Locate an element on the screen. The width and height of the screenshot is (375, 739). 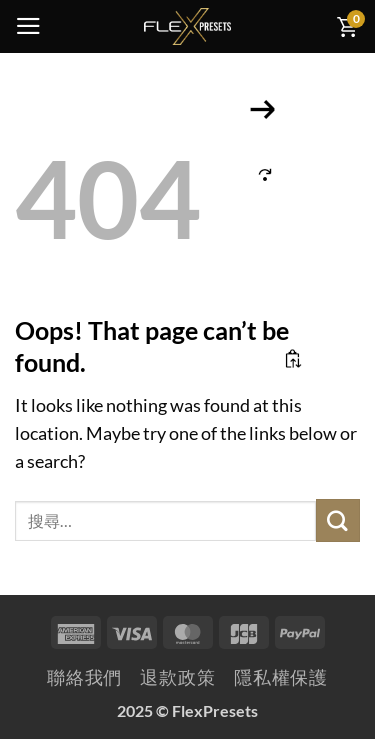
step over the current line while debugging is located at coordinates (265, 175).